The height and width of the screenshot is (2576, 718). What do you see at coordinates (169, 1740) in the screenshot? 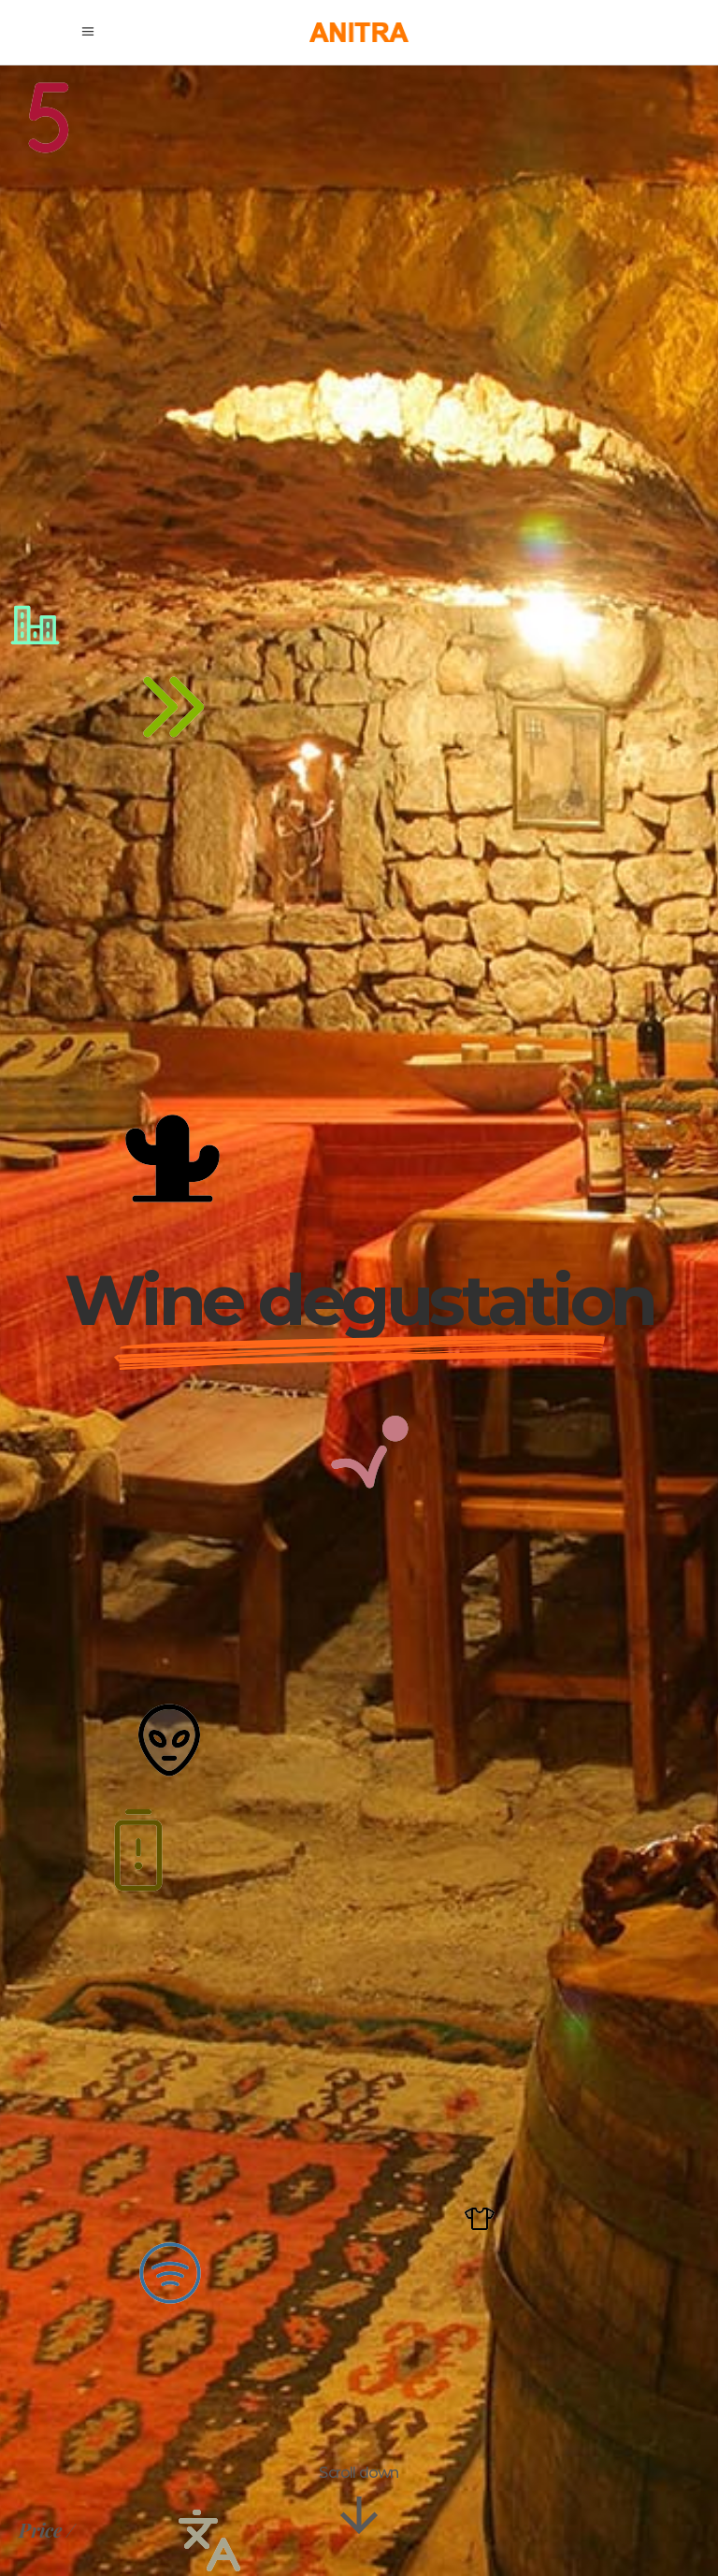
I see `indicates sci-fi or extraterrestrial content` at bounding box center [169, 1740].